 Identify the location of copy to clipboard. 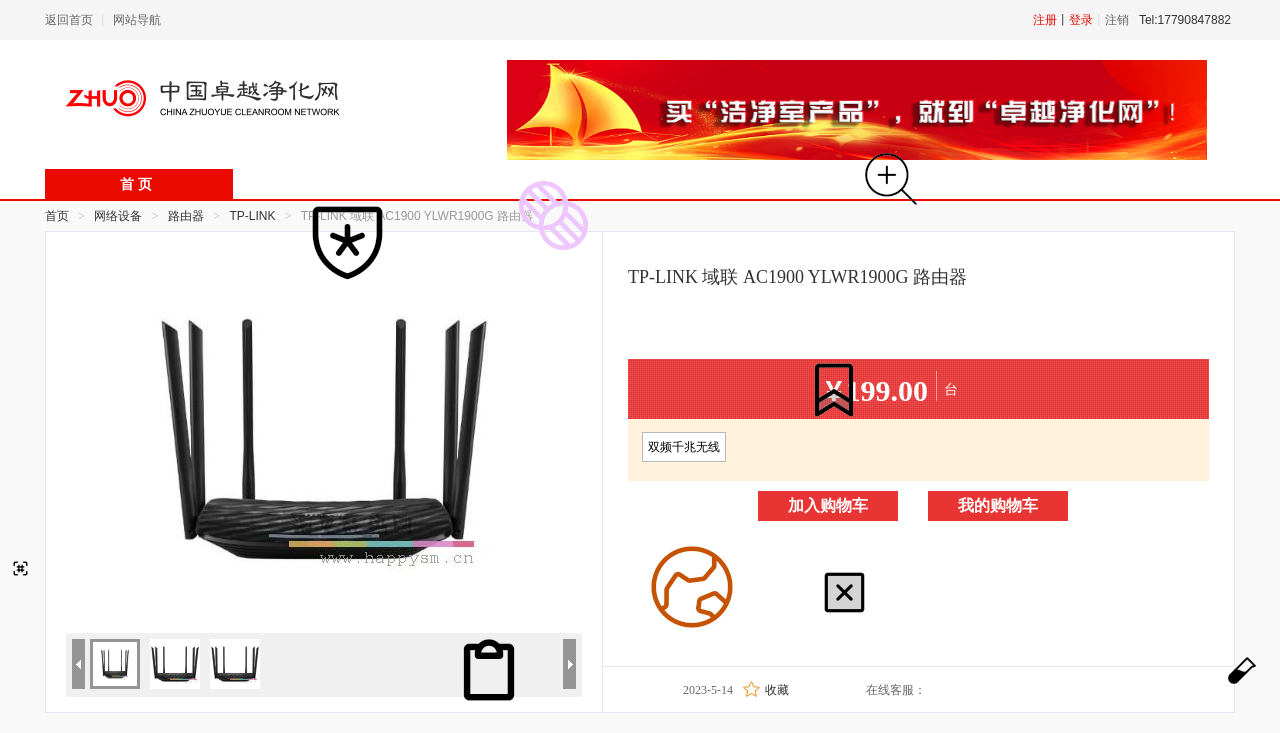
(489, 671).